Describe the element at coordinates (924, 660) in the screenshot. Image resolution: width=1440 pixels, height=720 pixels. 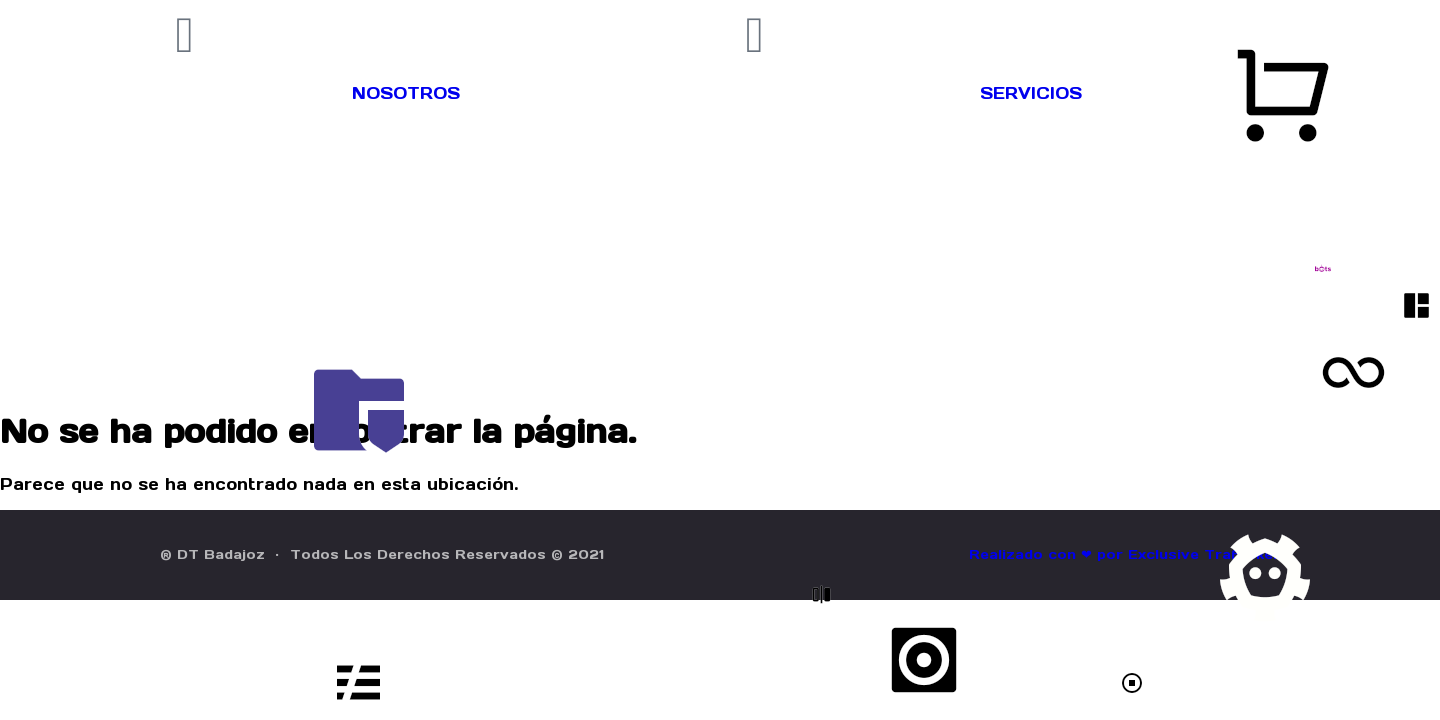
I see `adjust speaker or audio output settings` at that location.